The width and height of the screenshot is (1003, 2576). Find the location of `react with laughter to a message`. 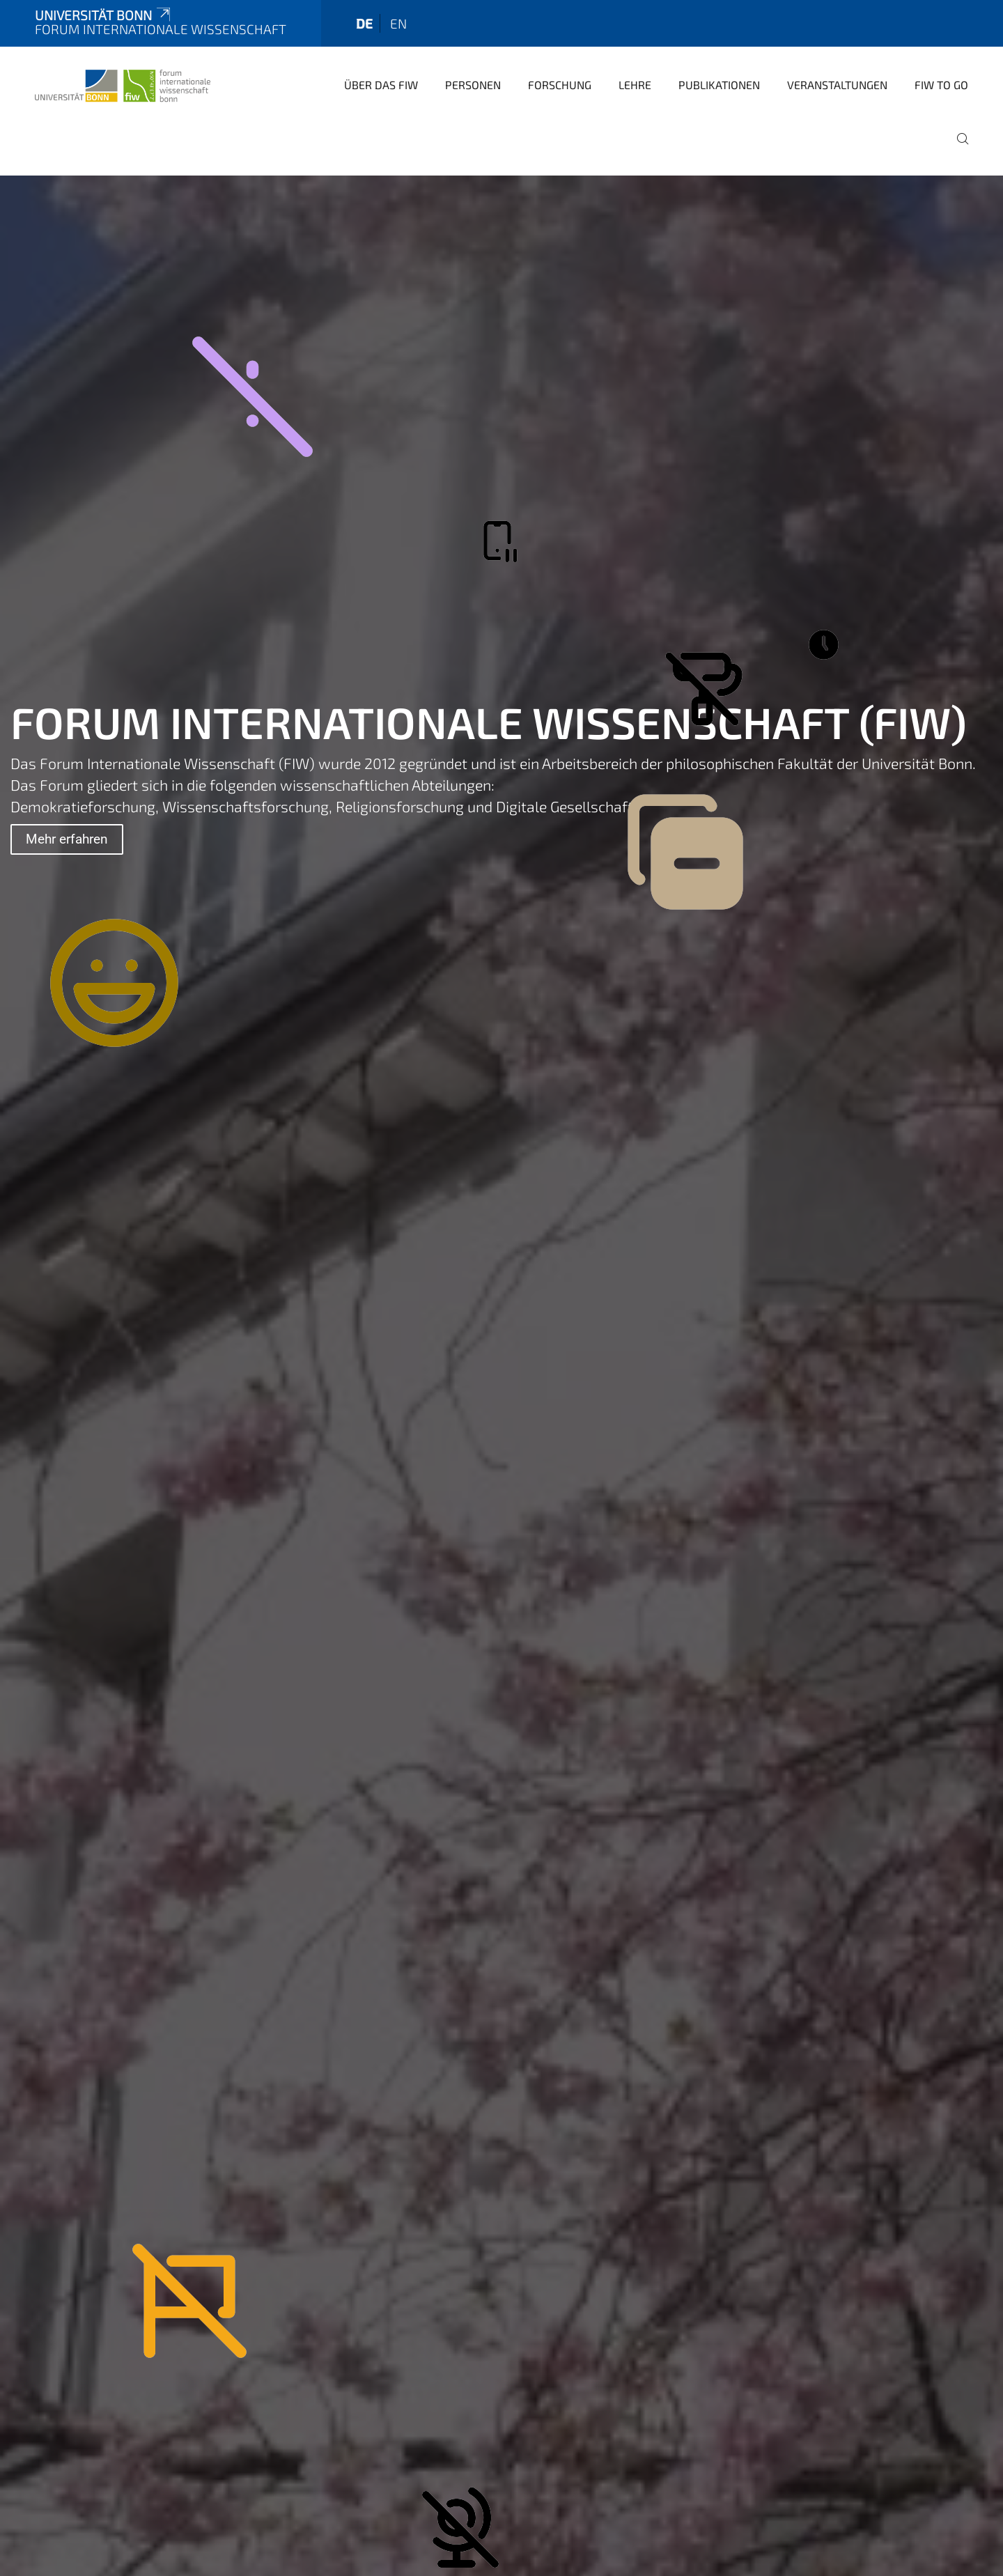

react with laughter to a message is located at coordinates (114, 983).